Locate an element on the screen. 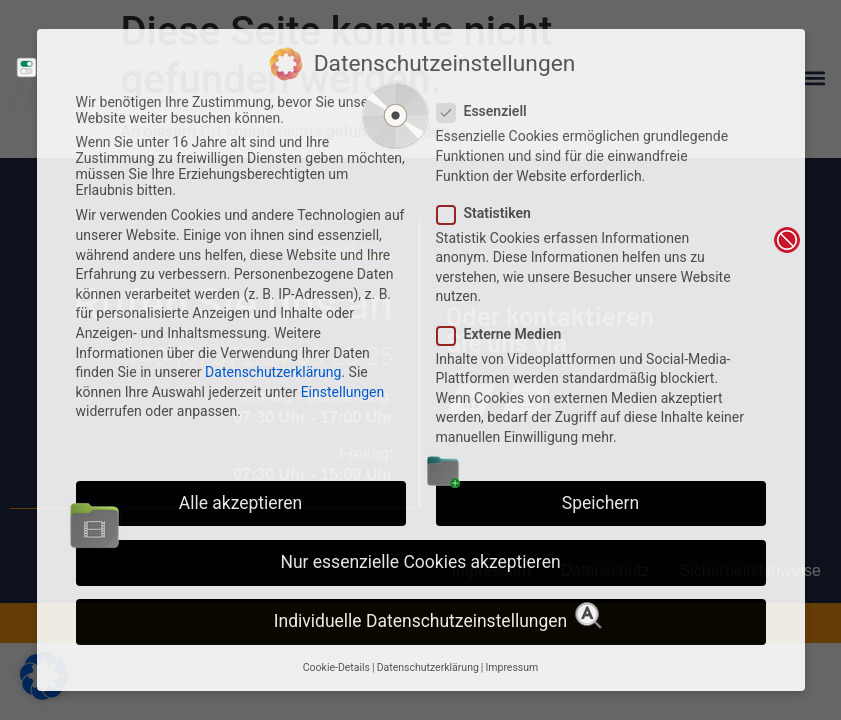 This screenshot has height=720, width=841. indicates a rewritable CD drive or disc is located at coordinates (395, 115).